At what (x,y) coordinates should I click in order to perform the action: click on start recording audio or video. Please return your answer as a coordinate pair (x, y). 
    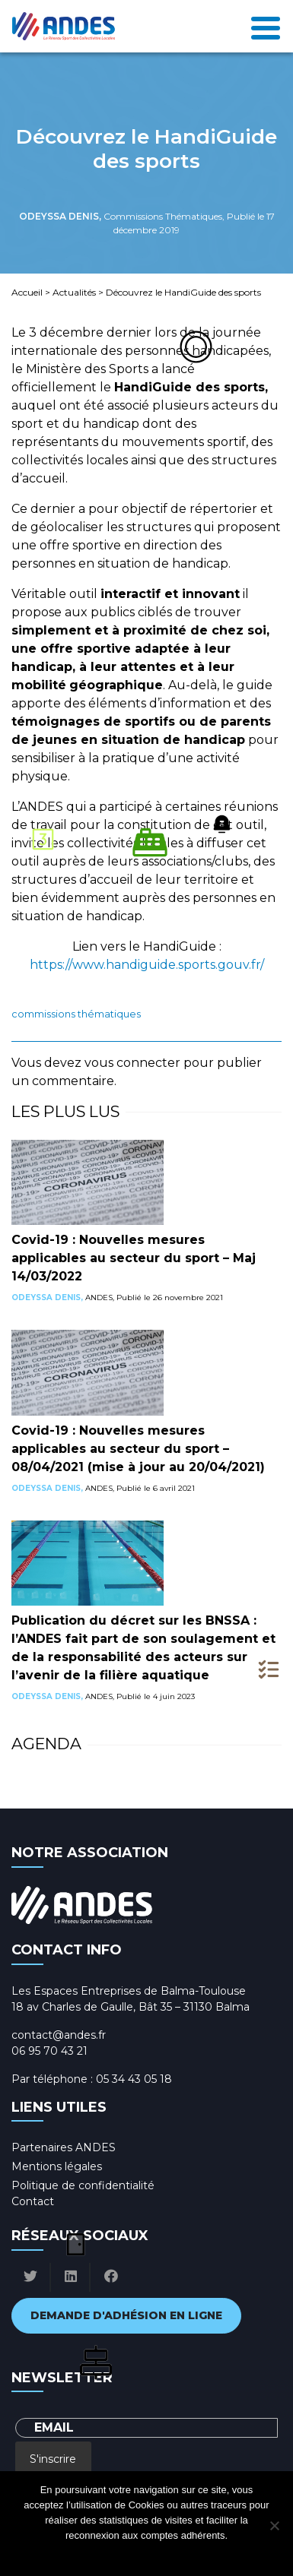
    Looking at the image, I should click on (196, 347).